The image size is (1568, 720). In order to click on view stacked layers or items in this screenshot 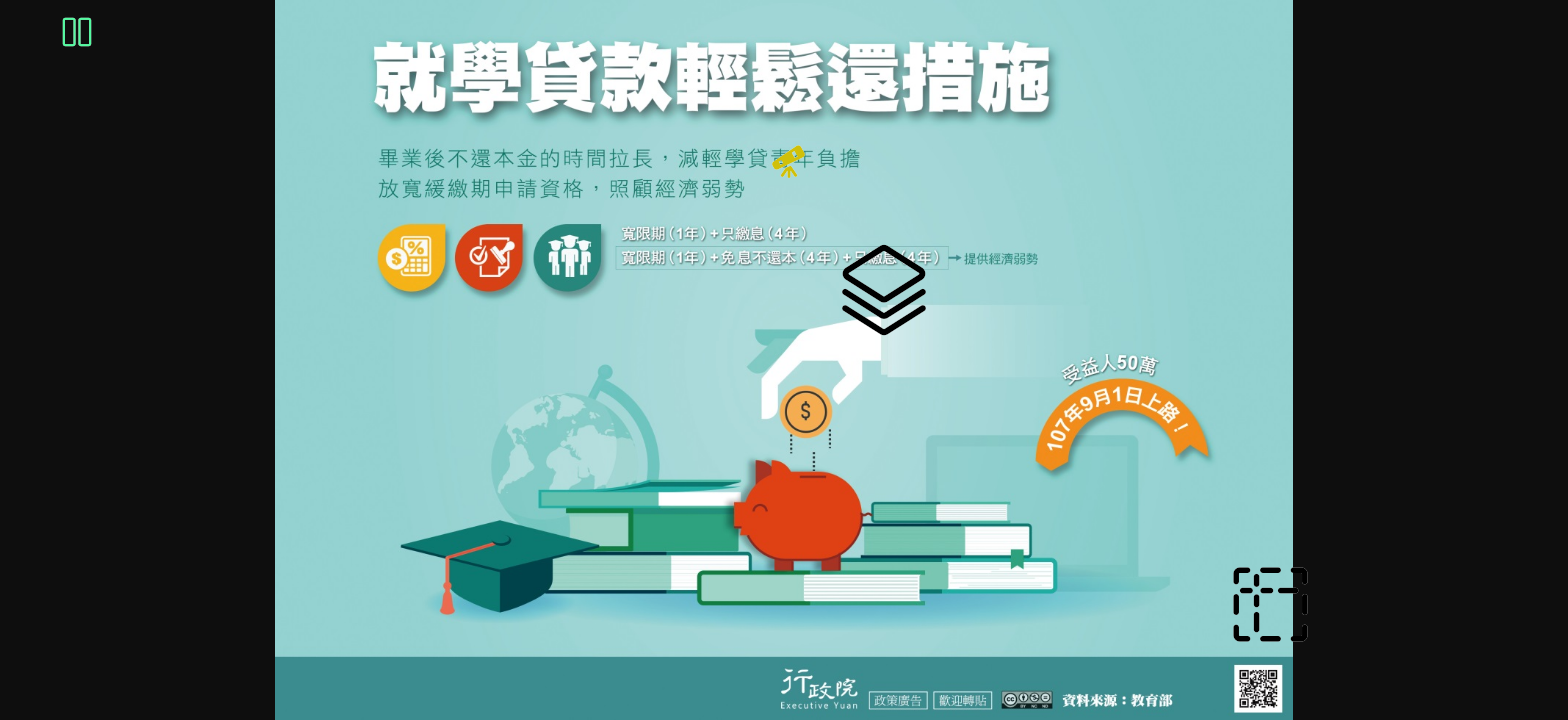, I will do `click(884, 289)`.